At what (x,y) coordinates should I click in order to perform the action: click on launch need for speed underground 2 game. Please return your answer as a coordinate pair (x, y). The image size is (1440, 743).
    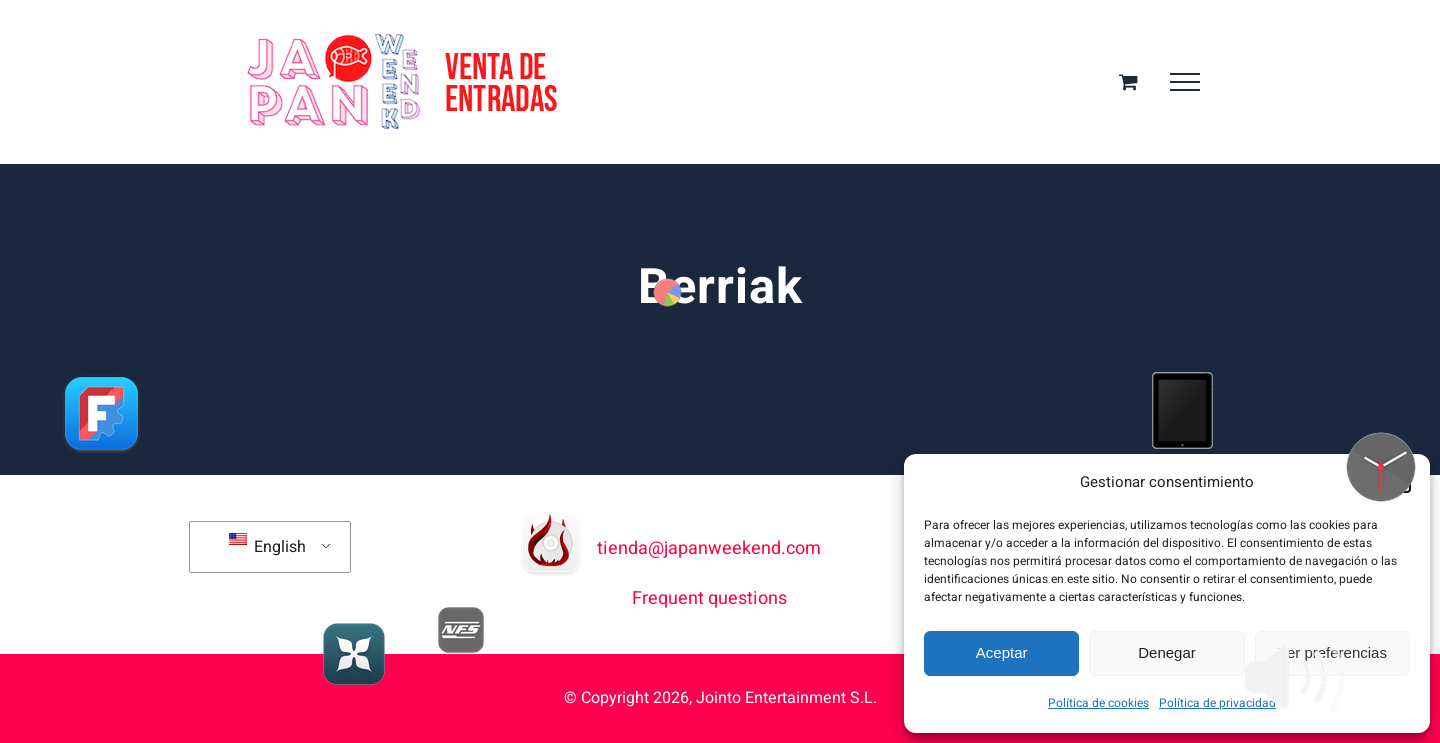
    Looking at the image, I should click on (461, 630).